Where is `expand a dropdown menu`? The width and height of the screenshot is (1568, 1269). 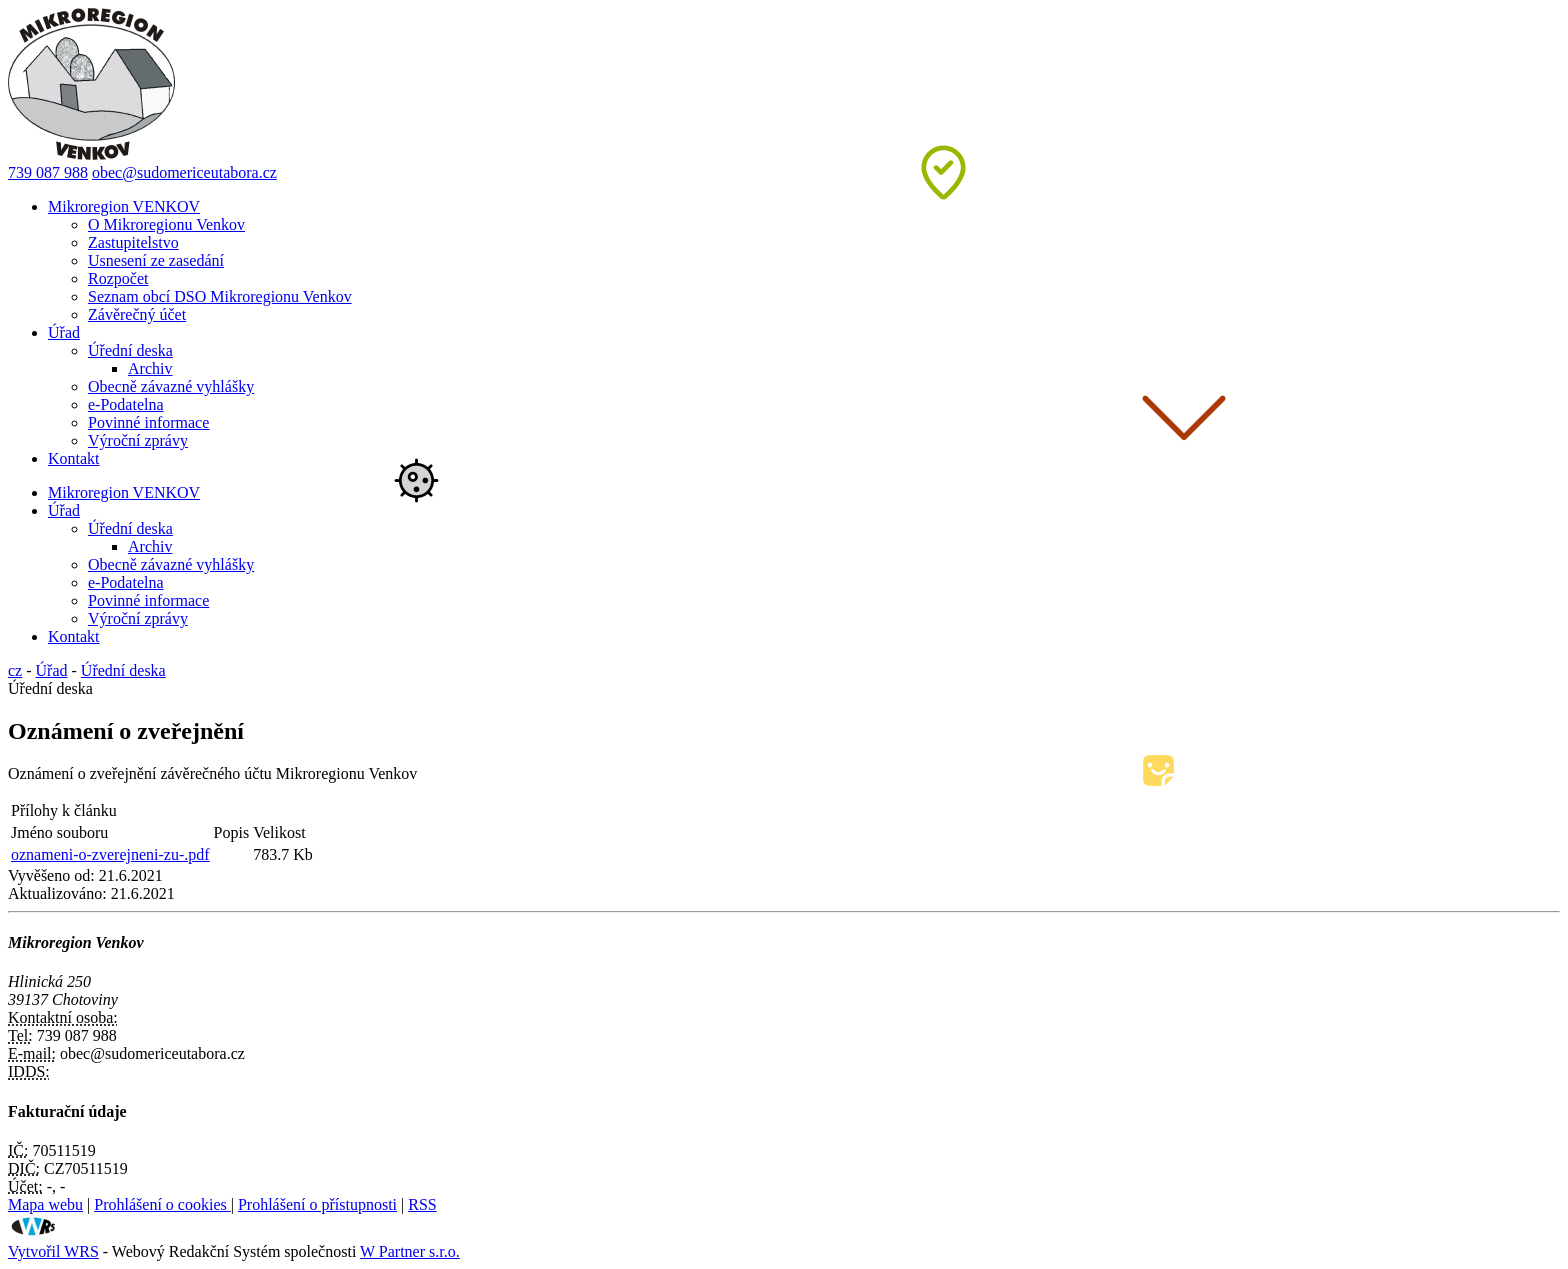 expand a dropdown menu is located at coordinates (1184, 414).